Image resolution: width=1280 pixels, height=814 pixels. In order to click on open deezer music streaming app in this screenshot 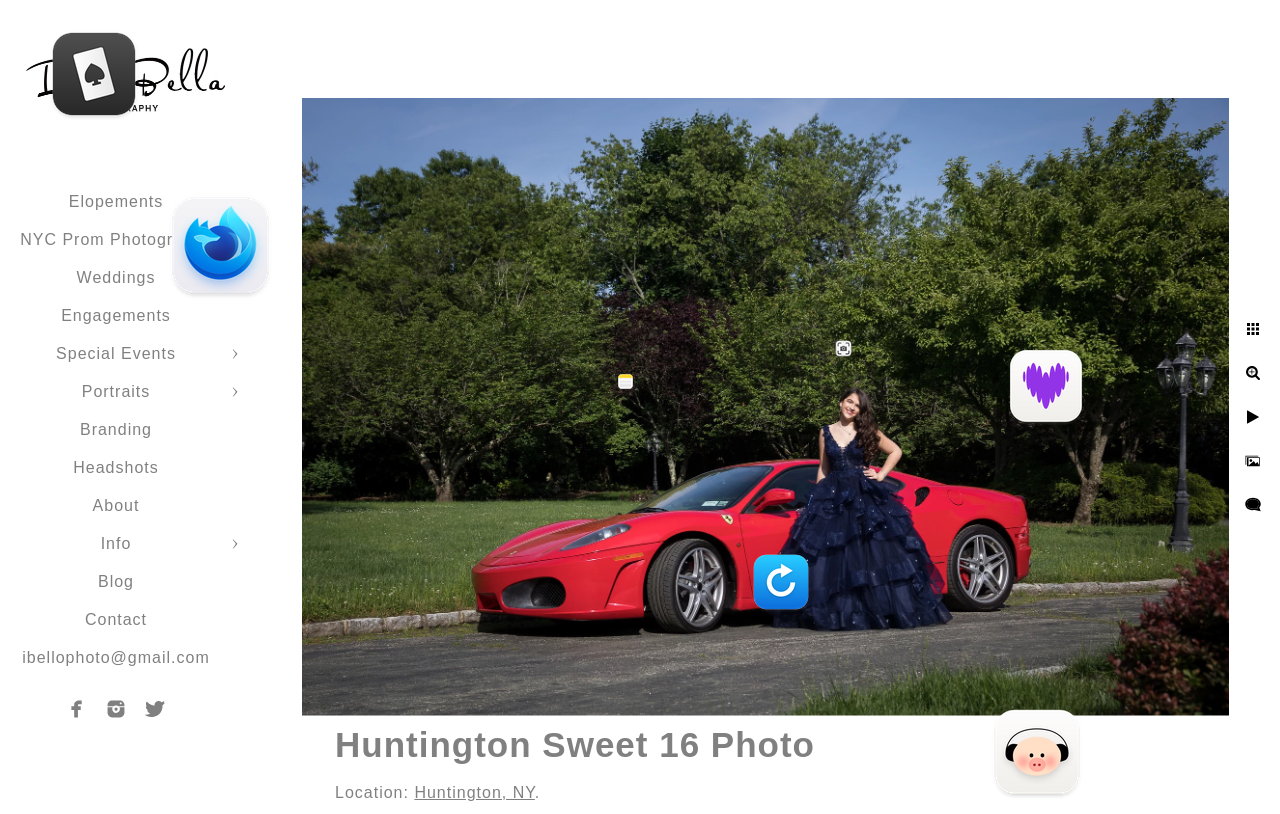, I will do `click(1046, 386)`.